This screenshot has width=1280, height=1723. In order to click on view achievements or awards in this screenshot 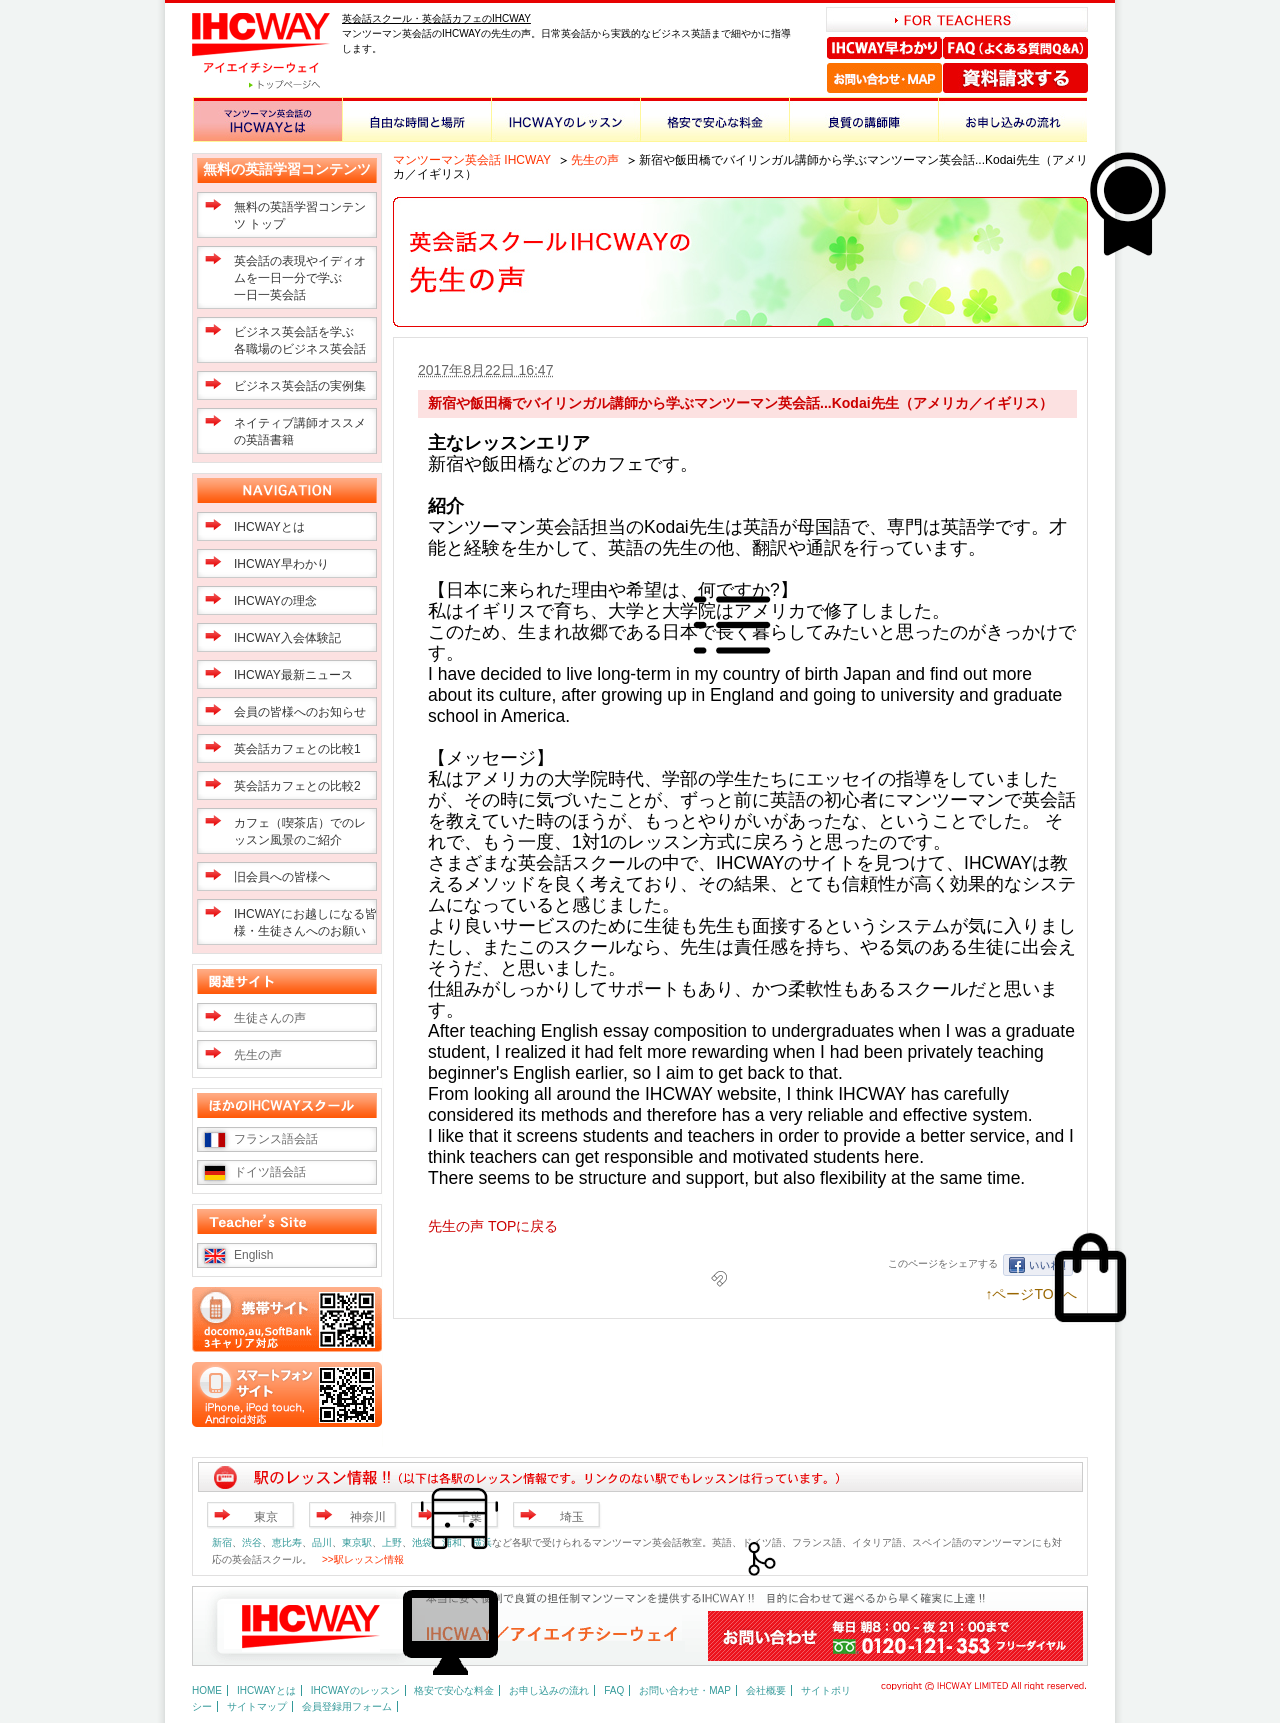, I will do `click(1128, 204)`.